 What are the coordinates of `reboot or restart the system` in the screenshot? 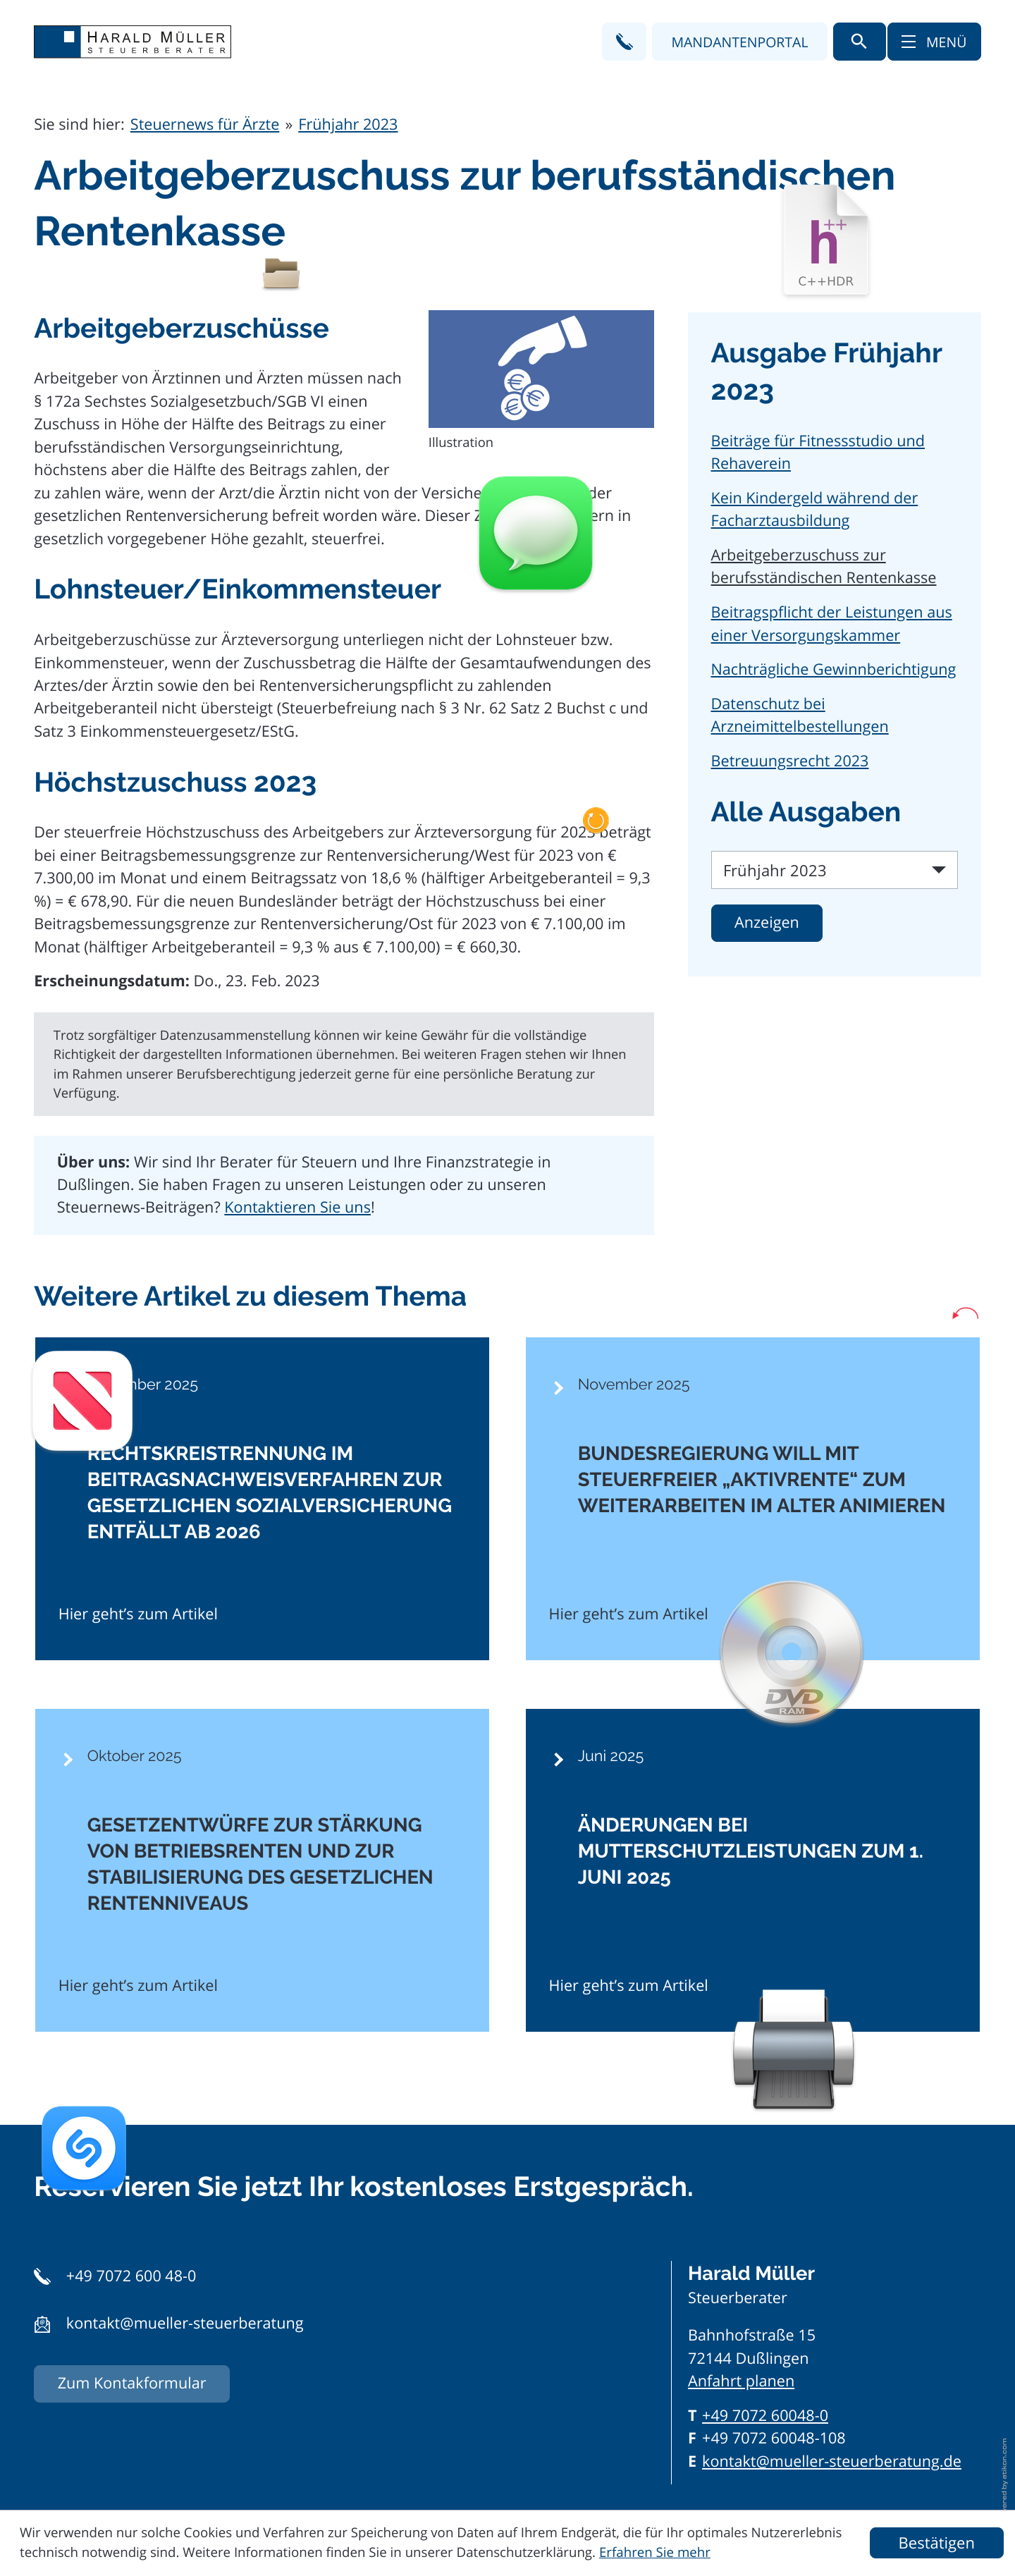 It's located at (596, 821).